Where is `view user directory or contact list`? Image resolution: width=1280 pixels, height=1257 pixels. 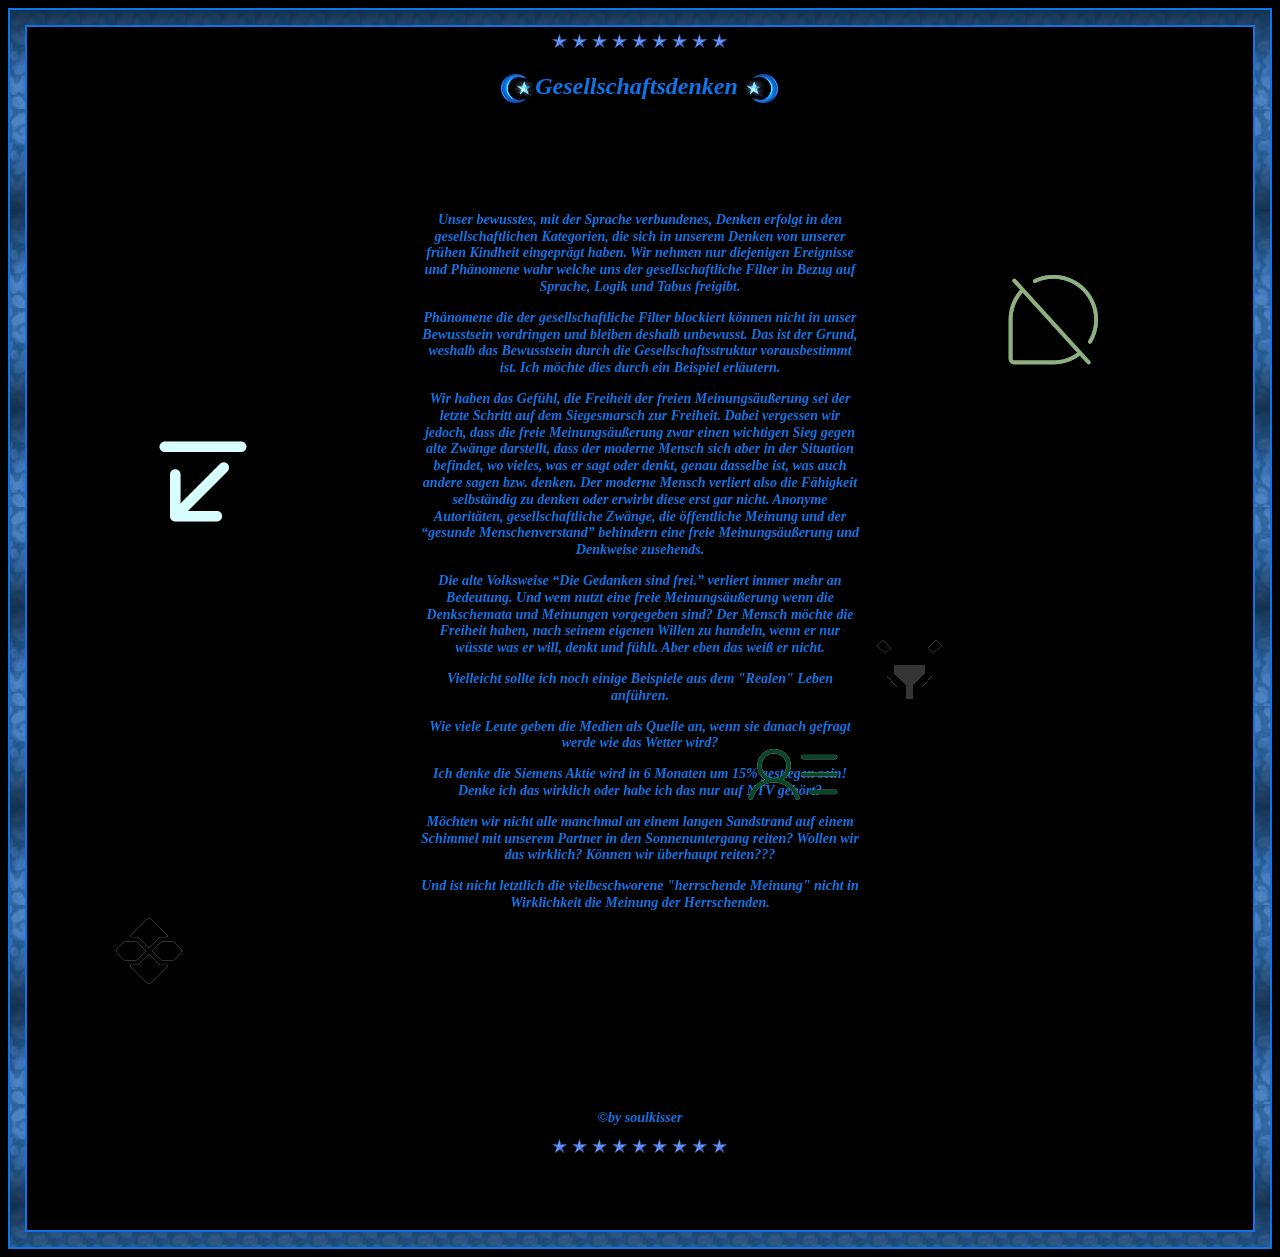 view user directory or contact list is located at coordinates (791, 774).